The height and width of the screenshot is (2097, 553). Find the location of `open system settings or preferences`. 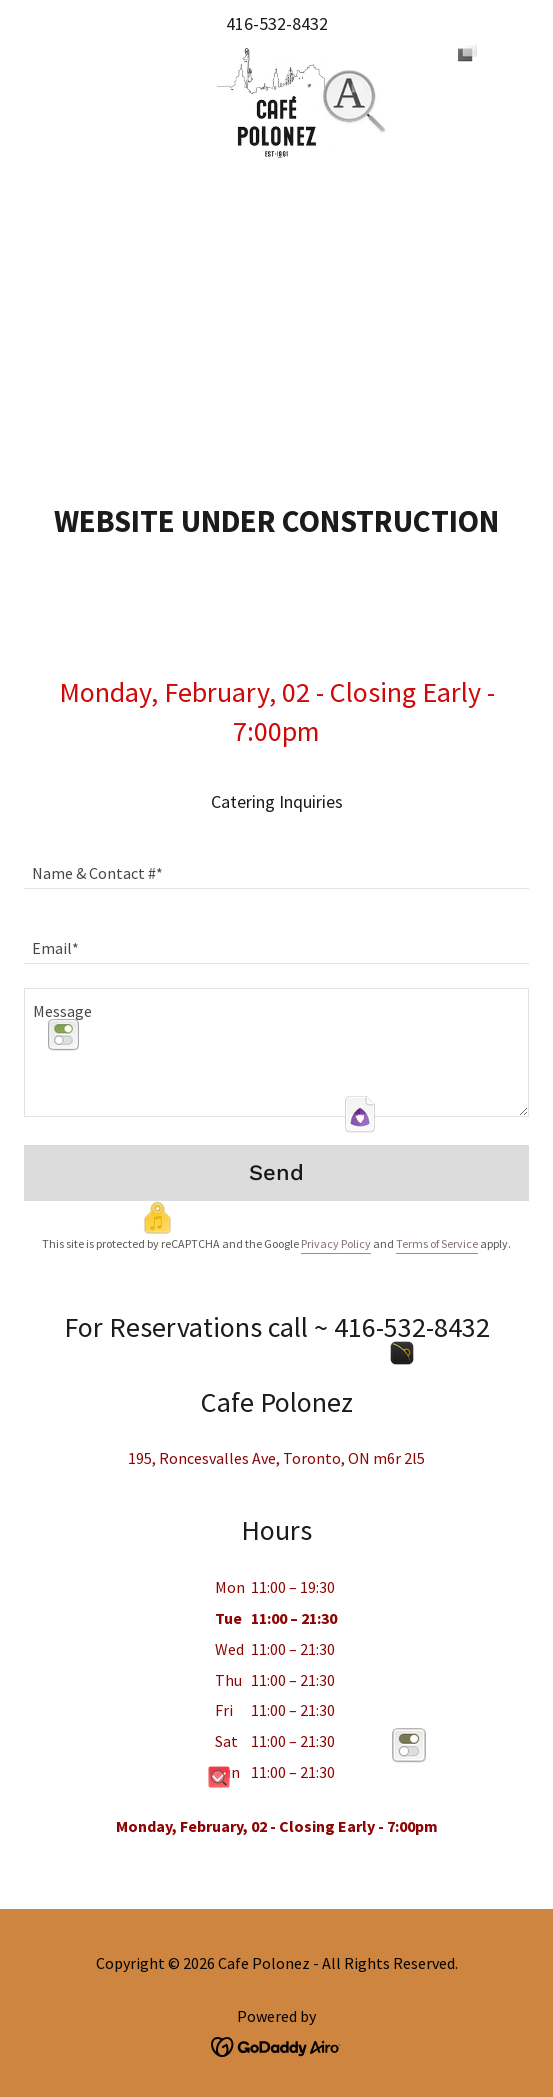

open system settings or preferences is located at coordinates (409, 1745).